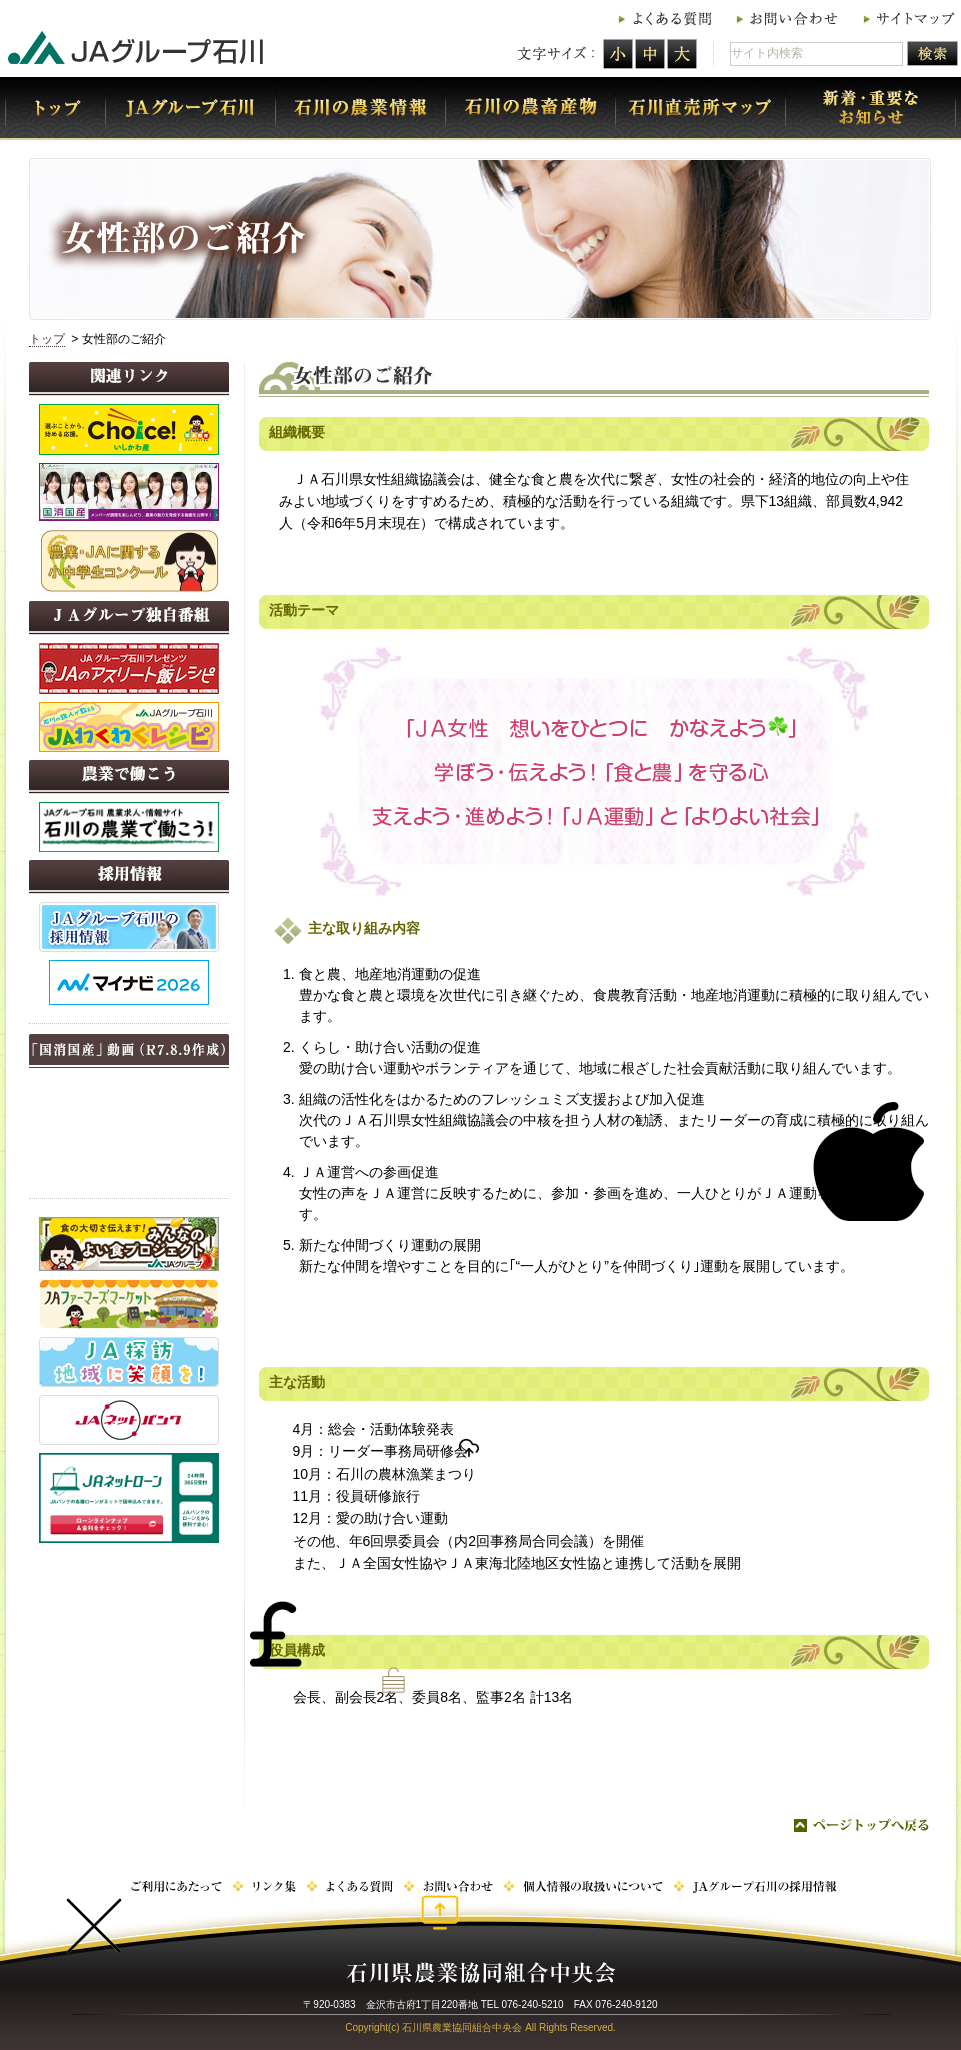 This screenshot has height=2050, width=961. What do you see at coordinates (440, 1911) in the screenshot?
I see `upload file to display or screen` at bounding box center [440, 1911].